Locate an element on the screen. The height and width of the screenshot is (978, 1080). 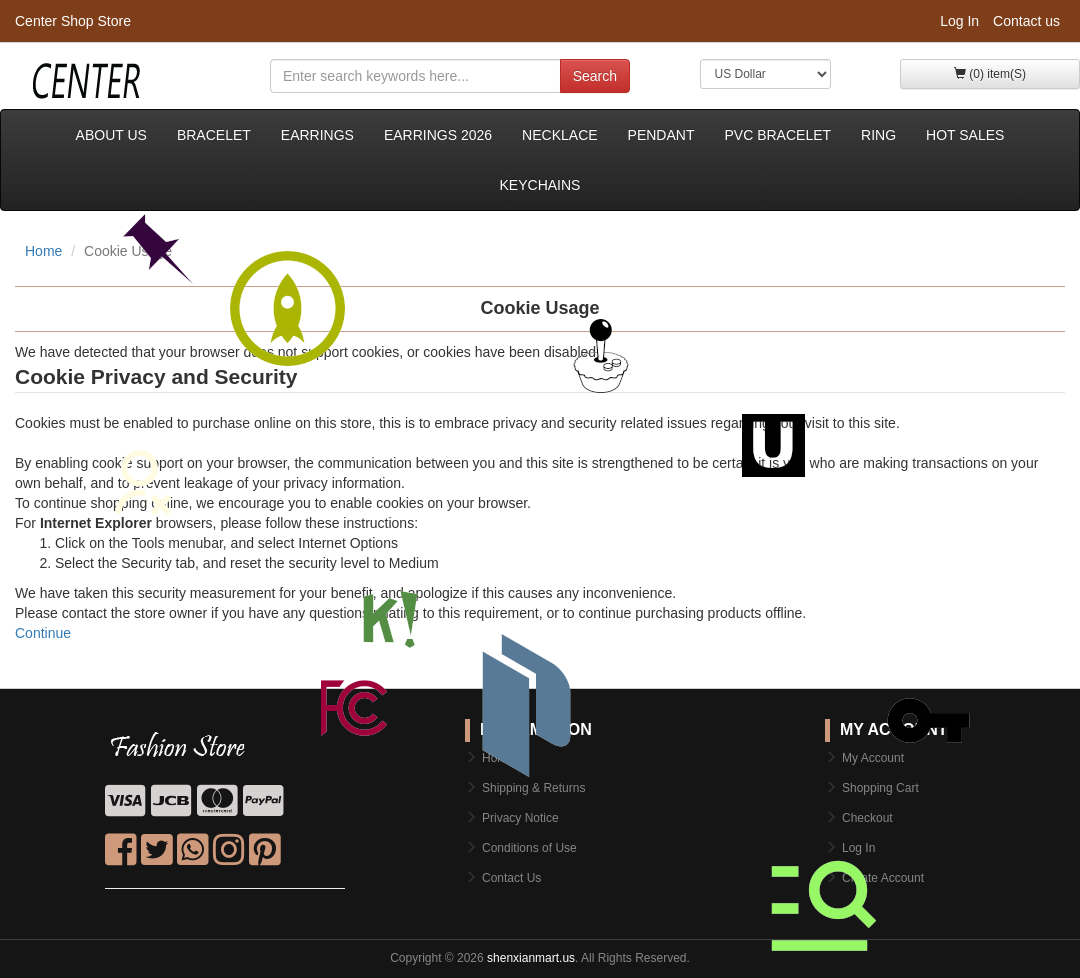
unfollow a user is located at coordinates (139, 483).